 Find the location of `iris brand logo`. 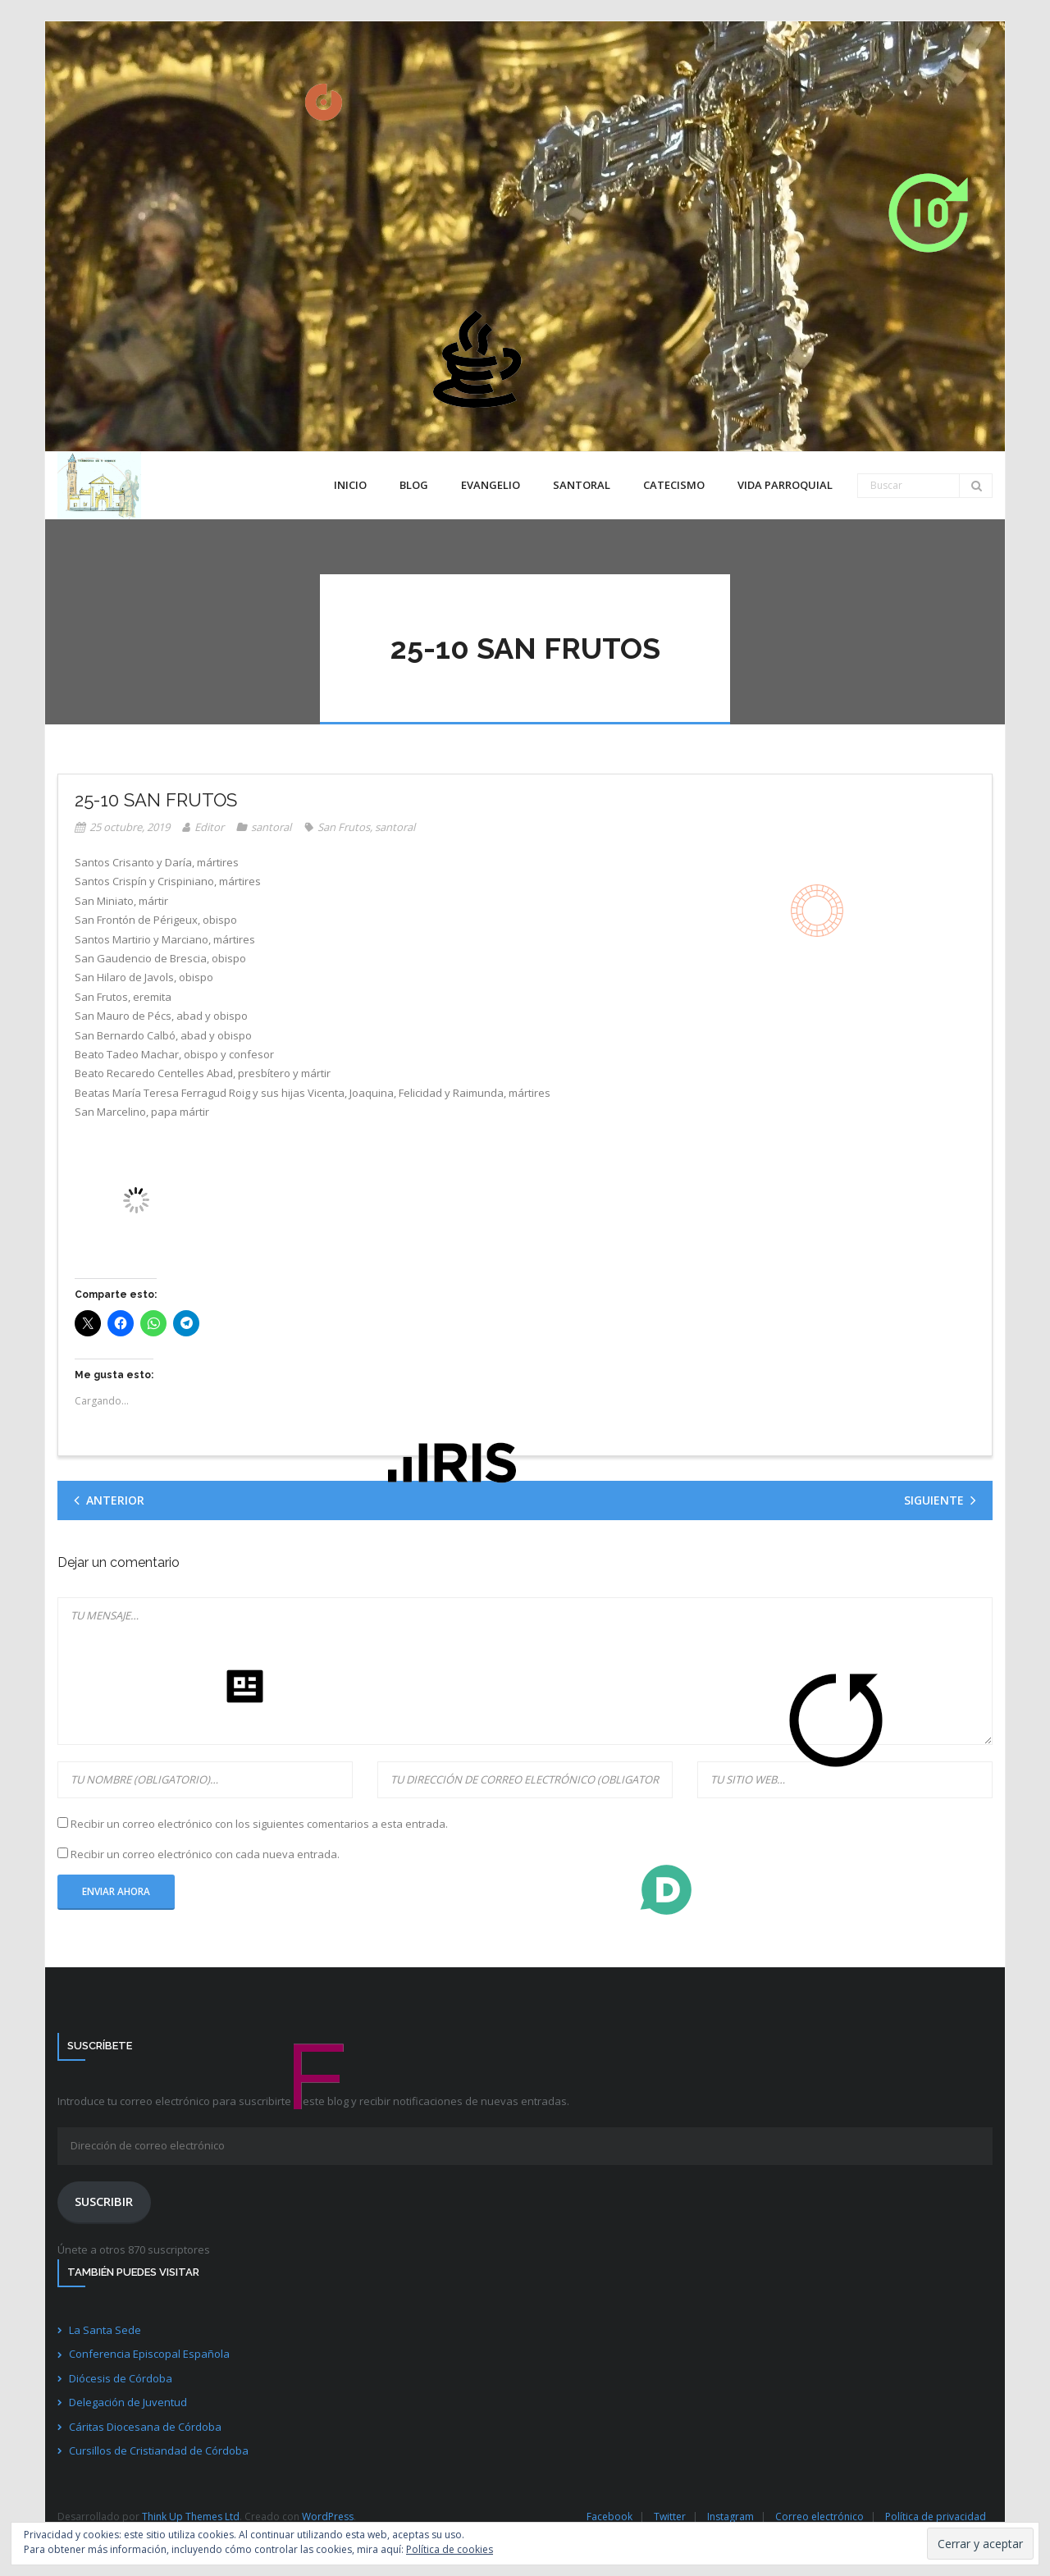

iris brand logo is located at coordinates (452, 1463).